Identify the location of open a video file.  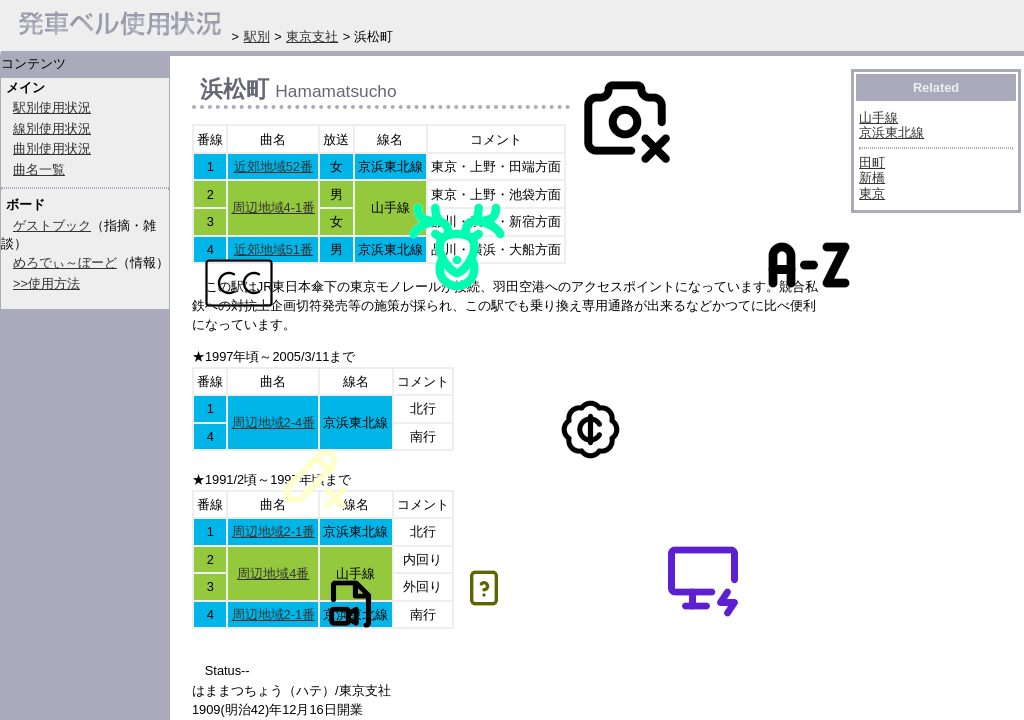
(351, 604).